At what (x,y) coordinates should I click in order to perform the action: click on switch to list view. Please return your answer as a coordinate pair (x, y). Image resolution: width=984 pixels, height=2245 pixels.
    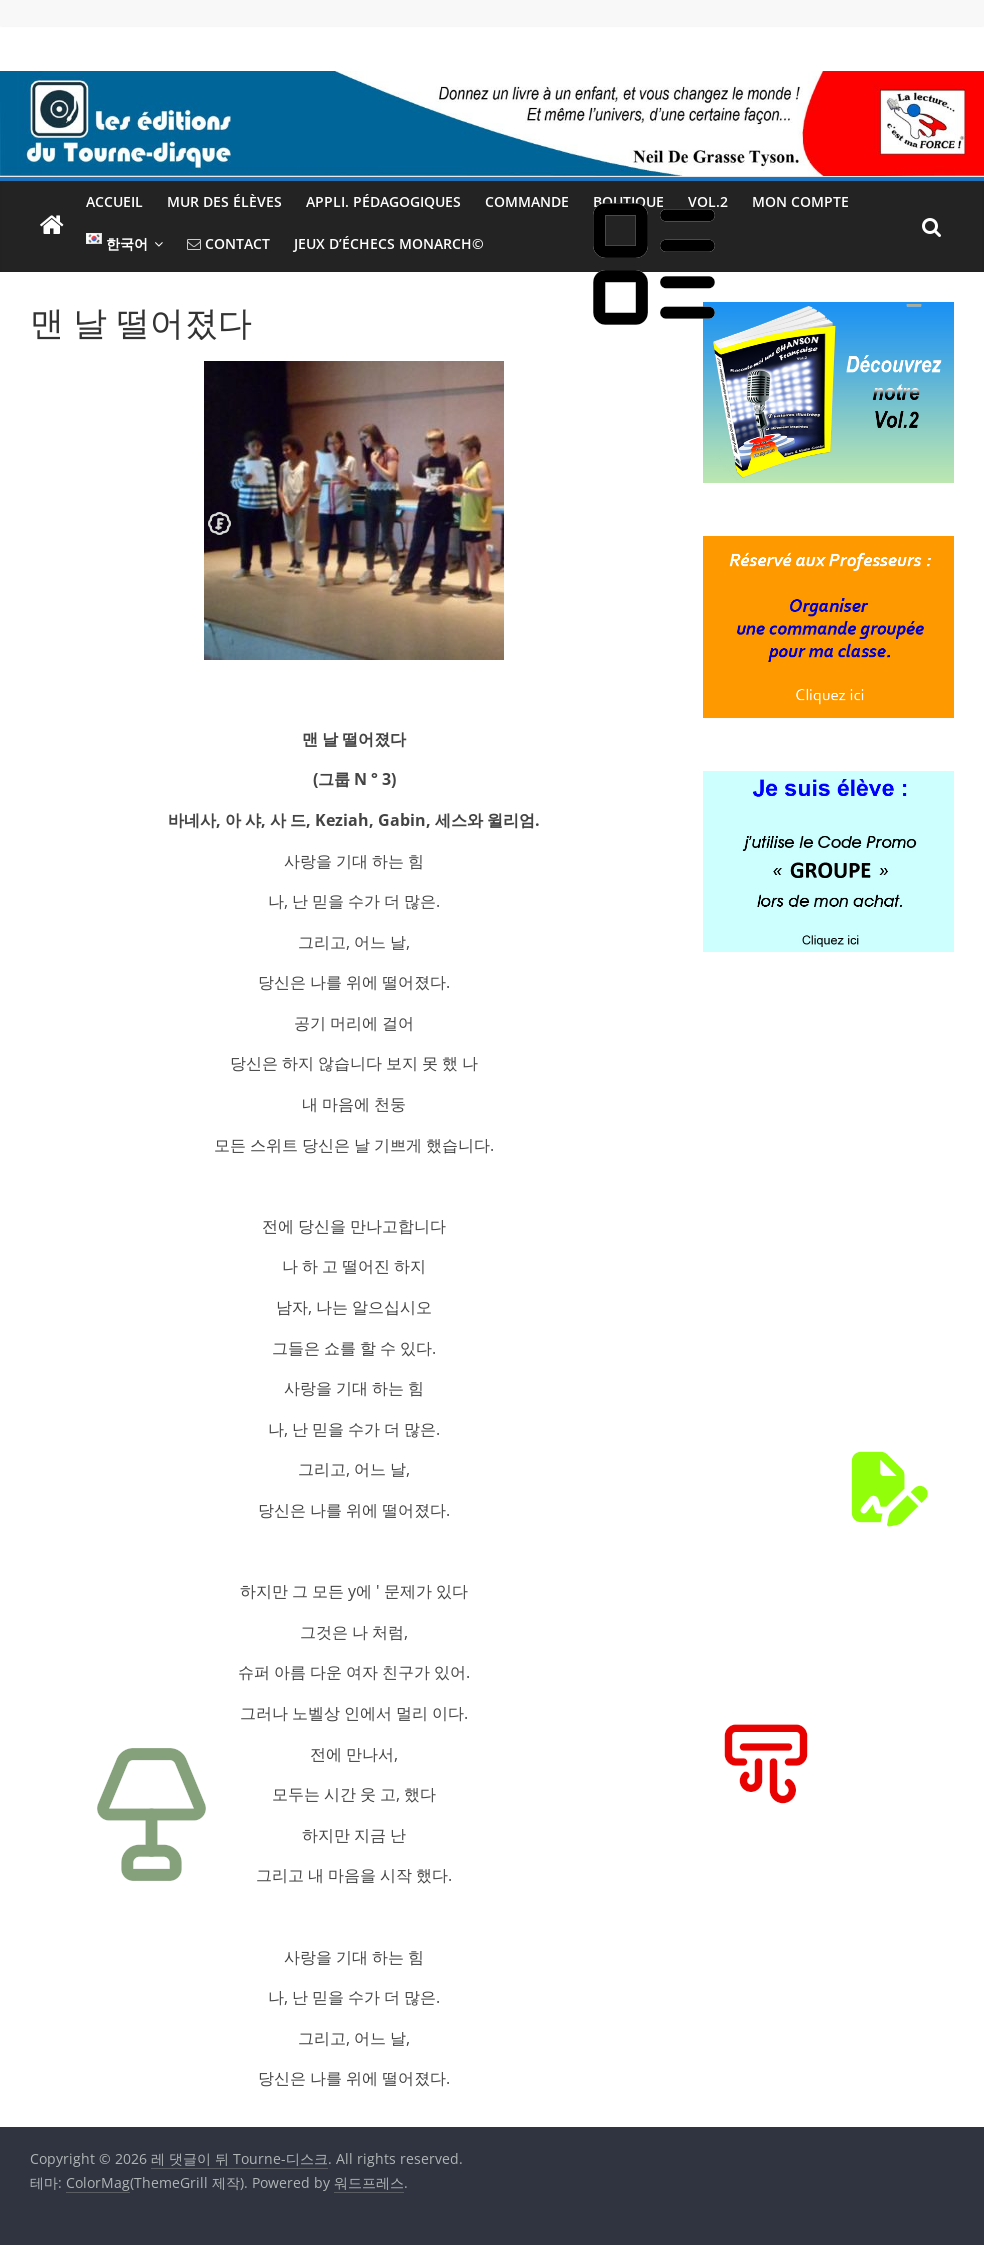
    Looking at the image, I should click on (654, 264).